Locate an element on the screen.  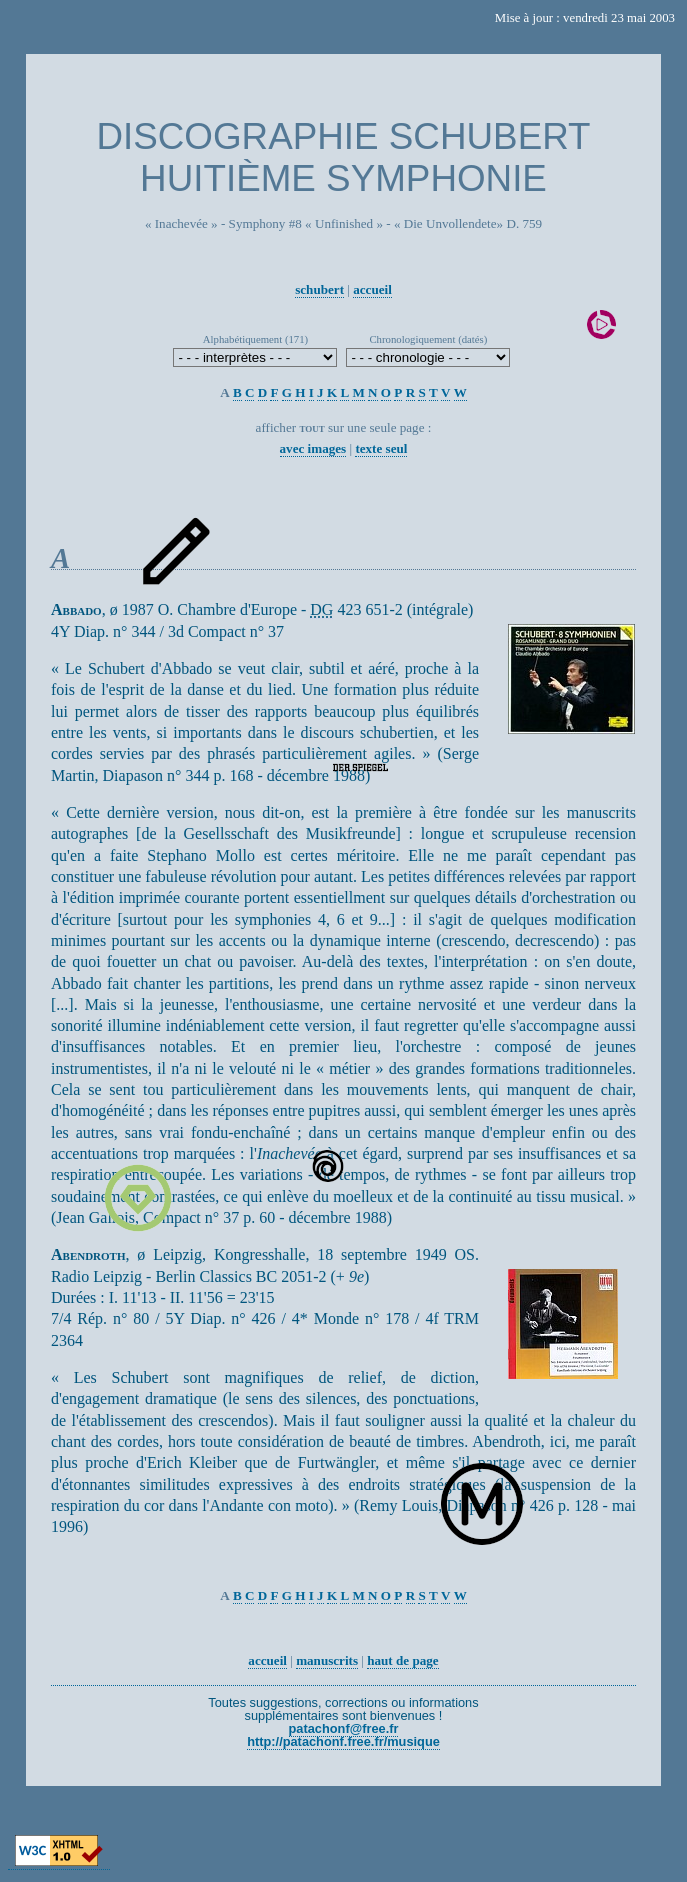
edit content or text is located at coordinates (176, 551).